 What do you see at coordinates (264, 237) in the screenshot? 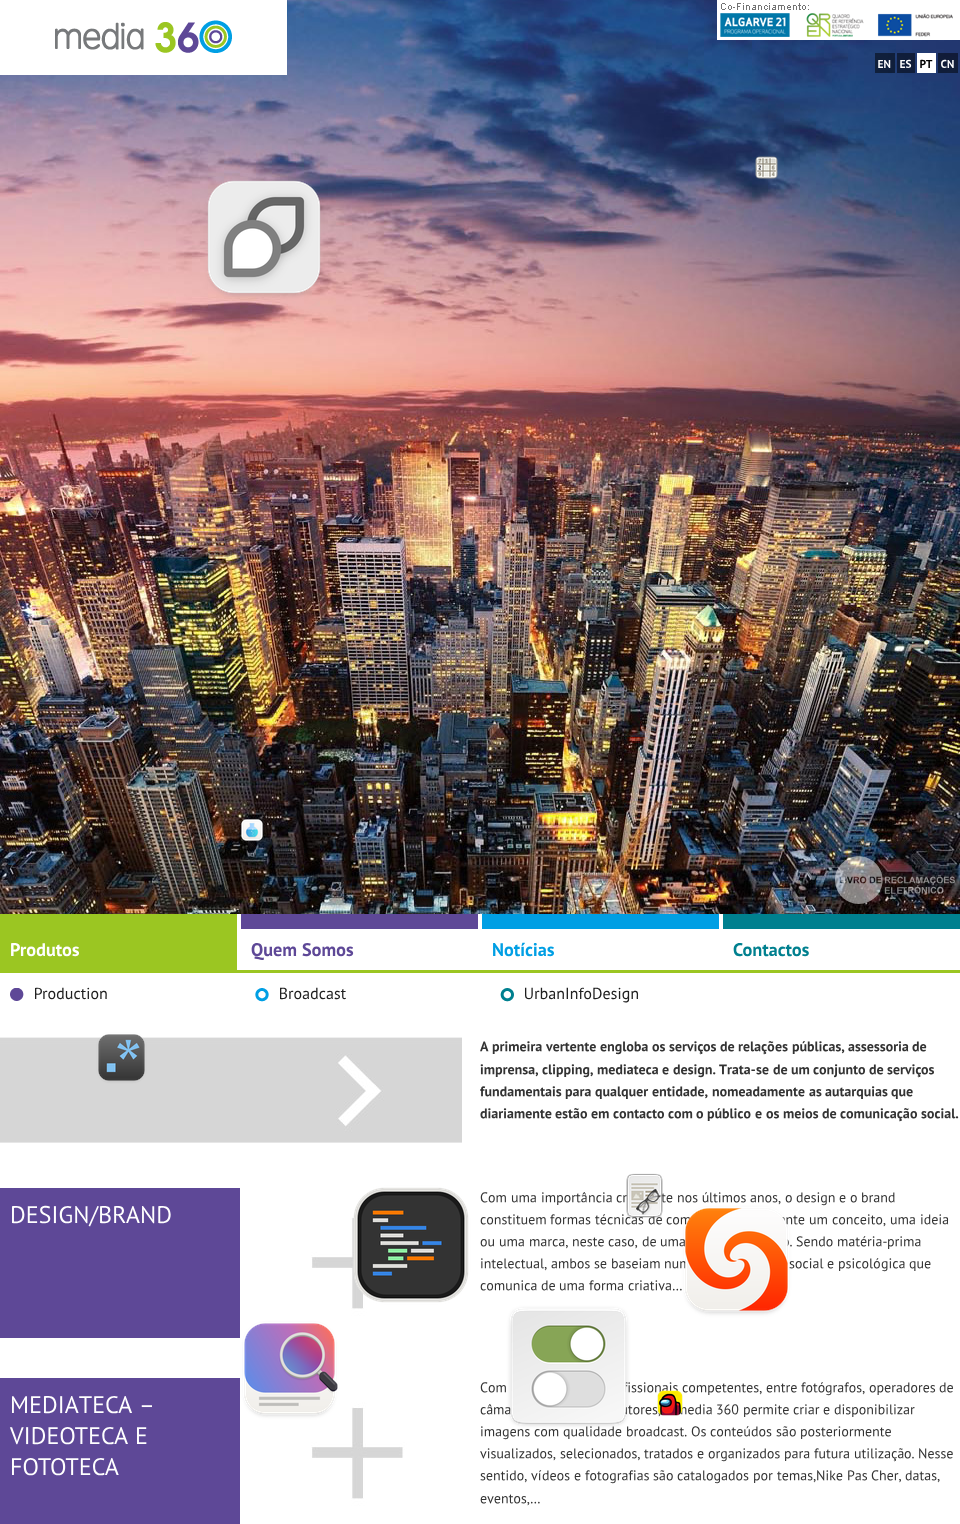
I see `launch the korora linux distribution app` at bounding box center [264, 237].